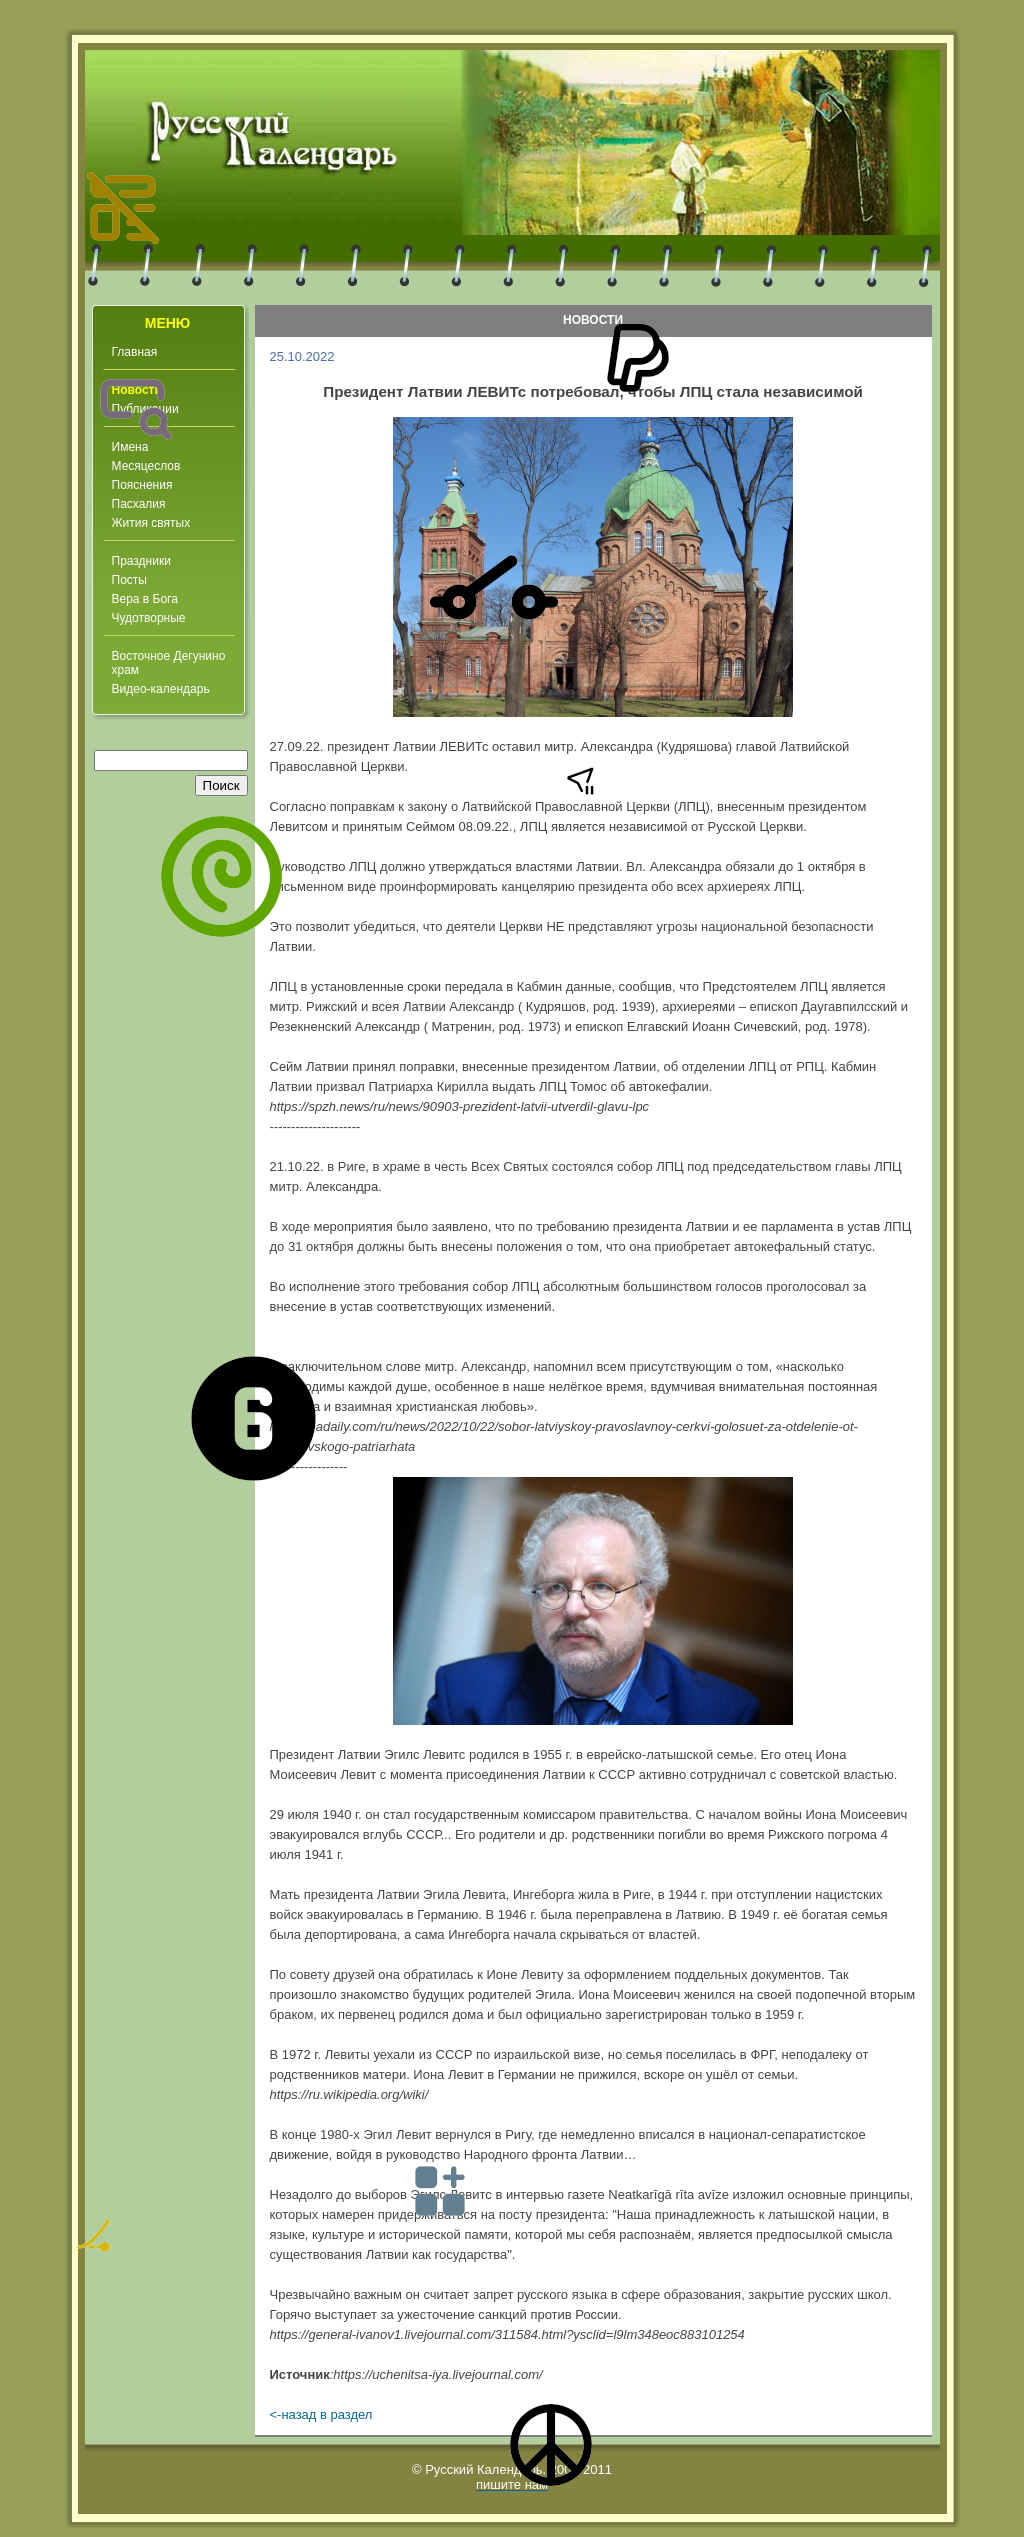 The image size is (1024, 2537). I want to click on adjust ease-in animation curve, so click(93, 2235).